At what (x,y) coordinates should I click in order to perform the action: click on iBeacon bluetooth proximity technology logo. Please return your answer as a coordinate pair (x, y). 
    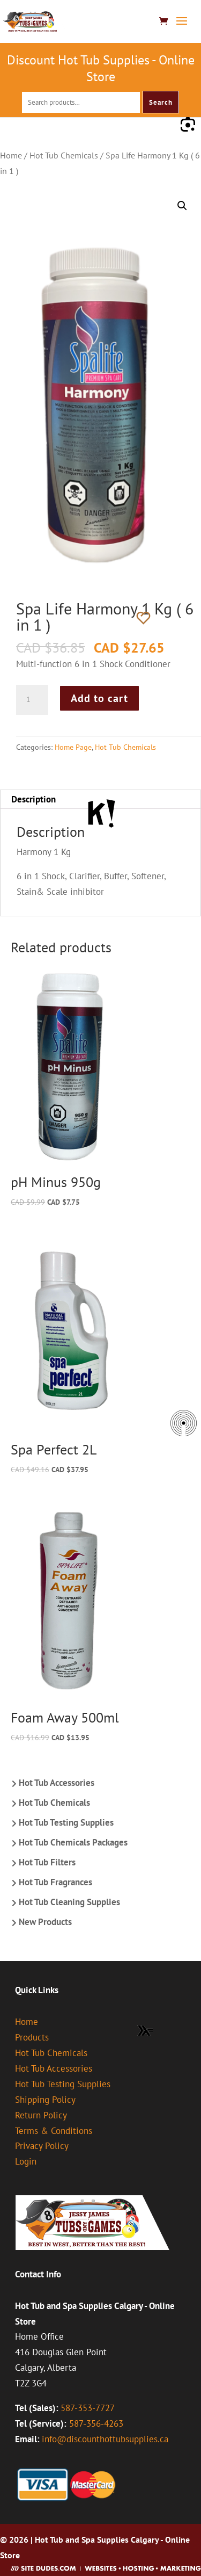
    Looking at the image, I should click on (183, 1423).